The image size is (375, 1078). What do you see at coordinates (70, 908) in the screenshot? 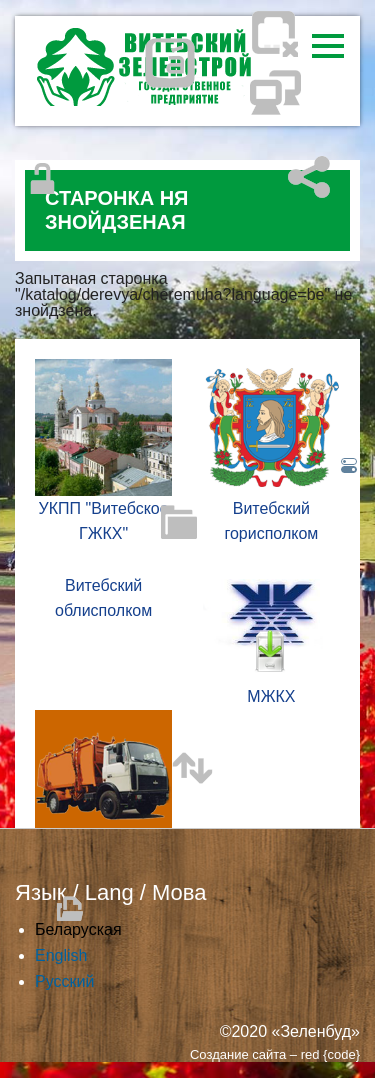
I see `open a document from files` at bounding box center [70, 908].